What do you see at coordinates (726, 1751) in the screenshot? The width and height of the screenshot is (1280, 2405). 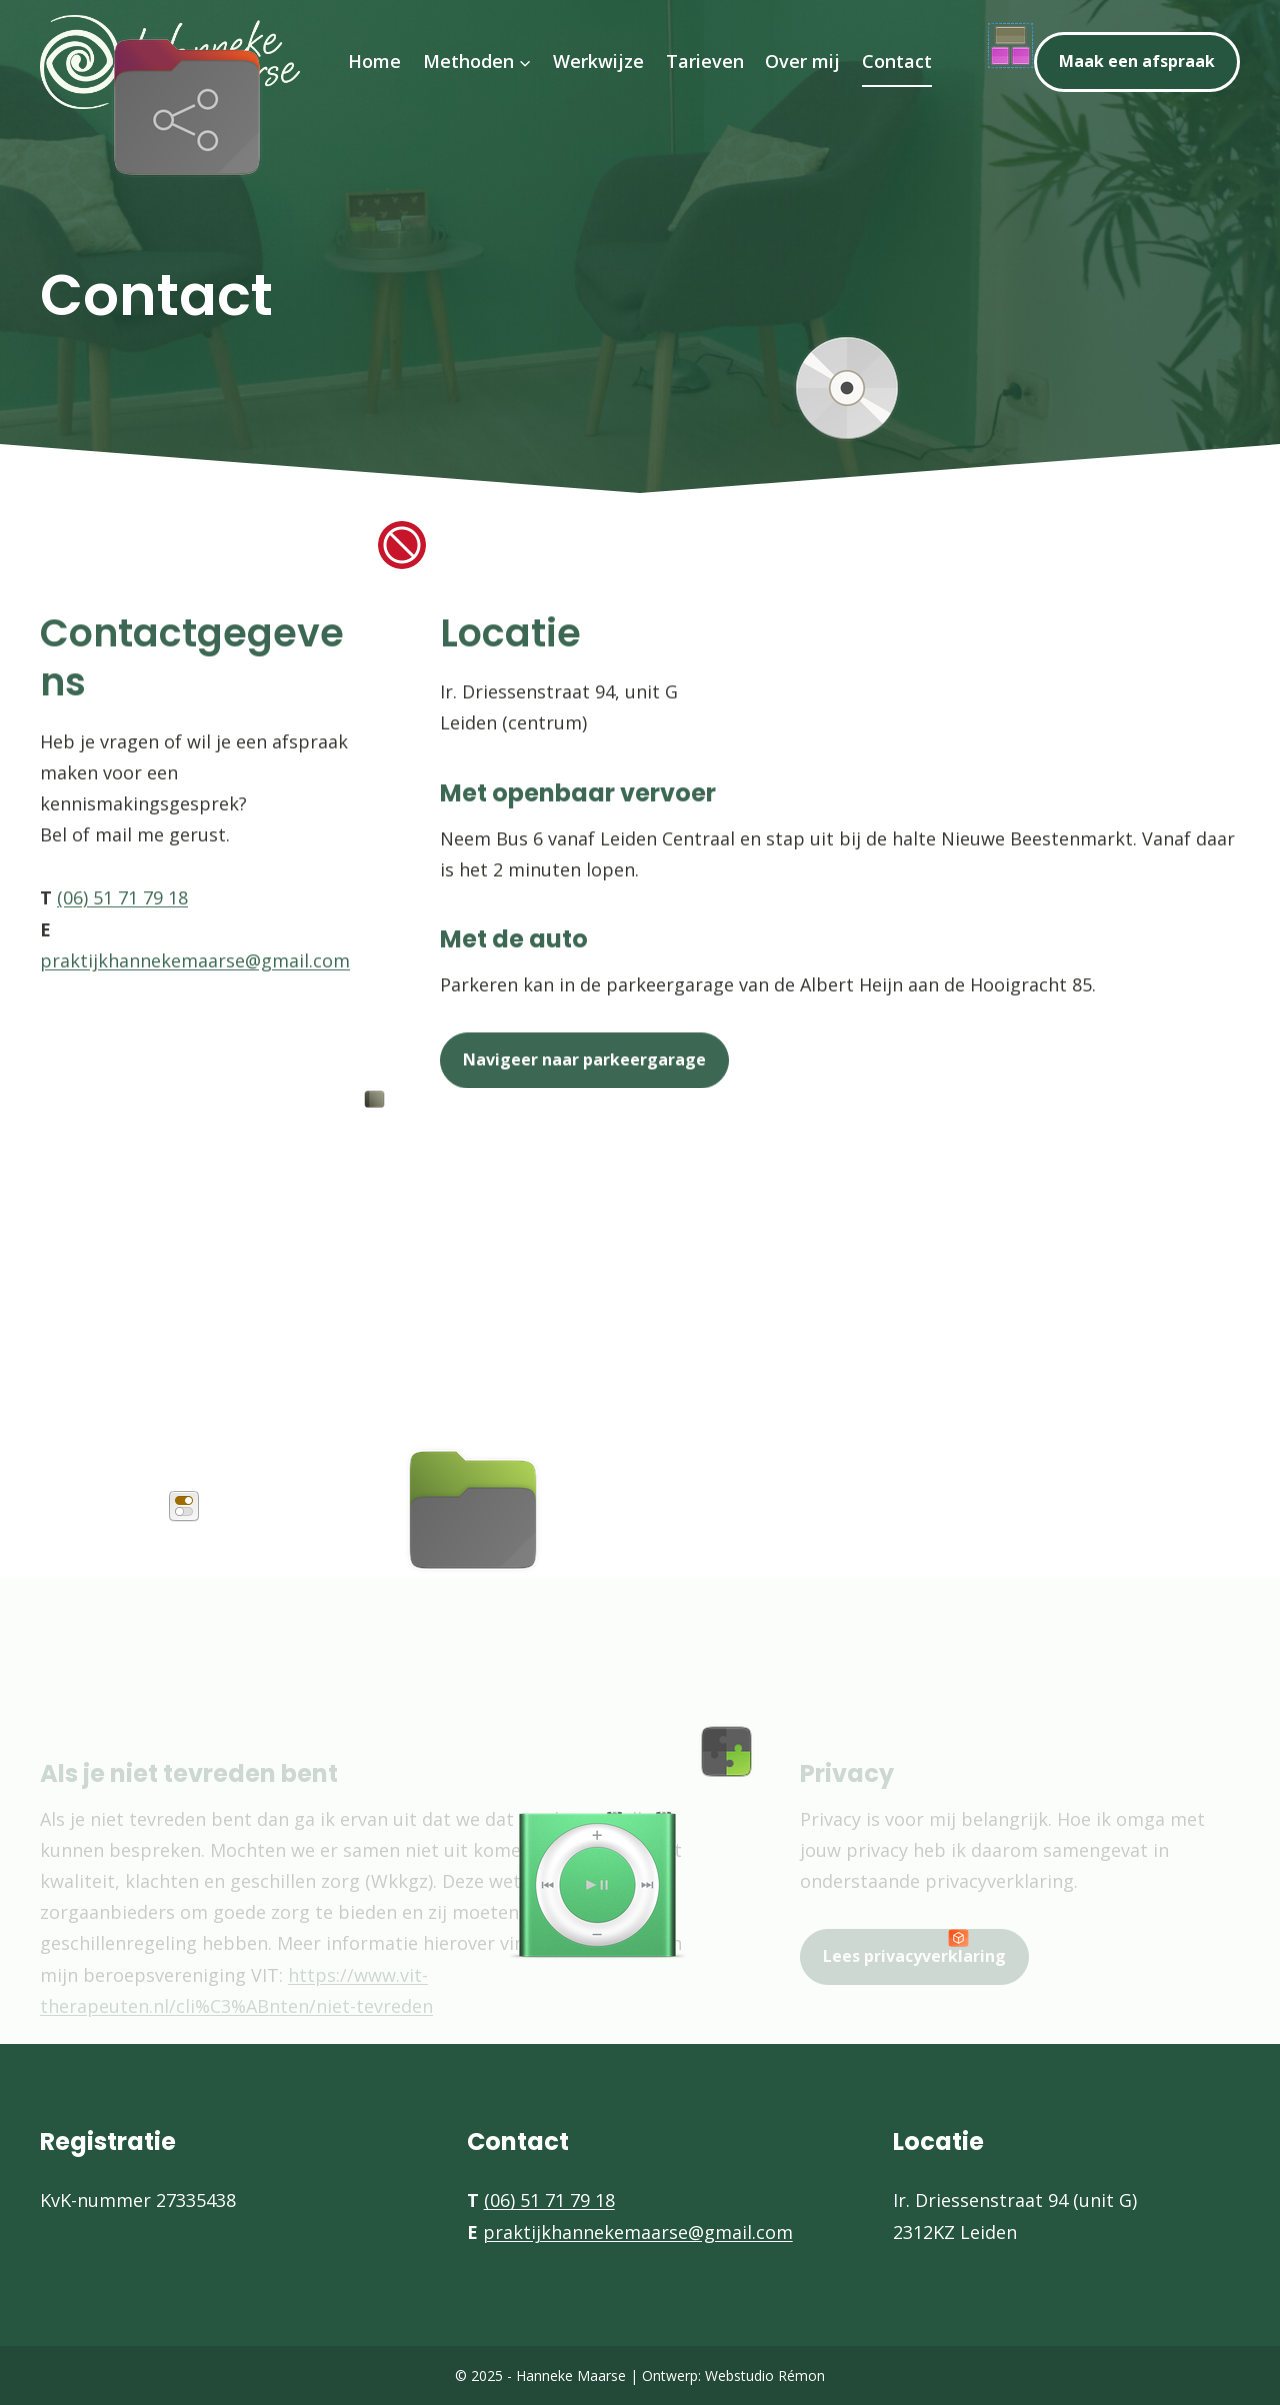 I see `open gnome shell extensions manager` at bounding box center [726, 1751].